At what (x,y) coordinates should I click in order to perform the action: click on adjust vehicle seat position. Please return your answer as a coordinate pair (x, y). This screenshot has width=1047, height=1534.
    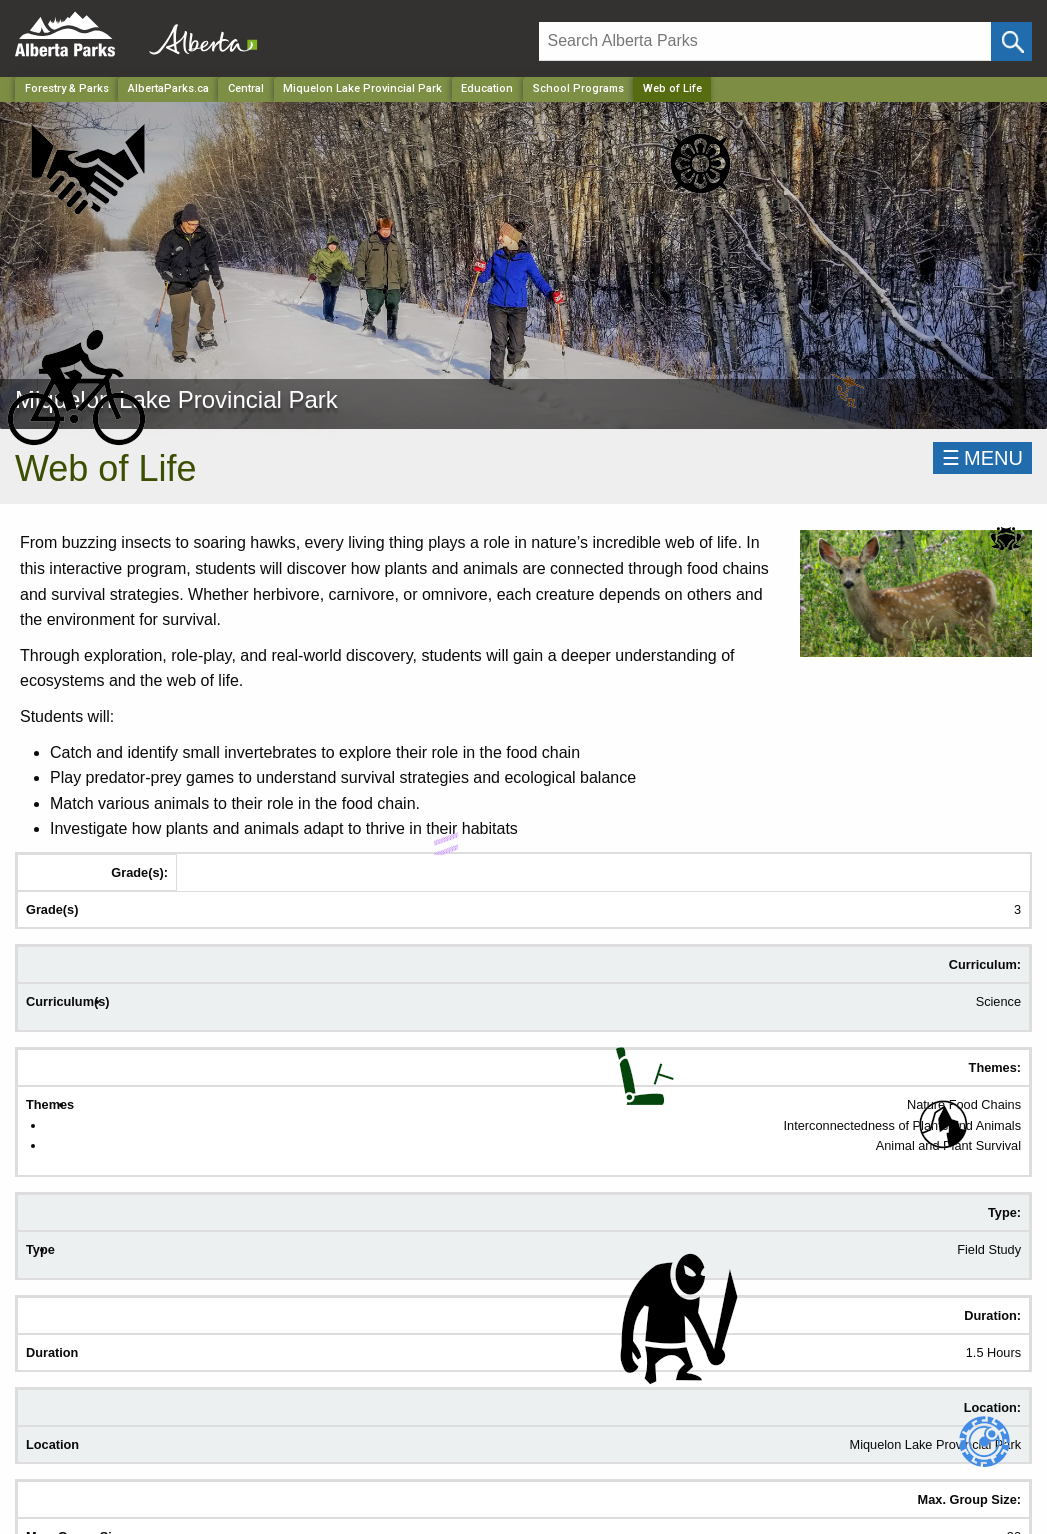
    Looking at the image, I should click on (644, 1076).